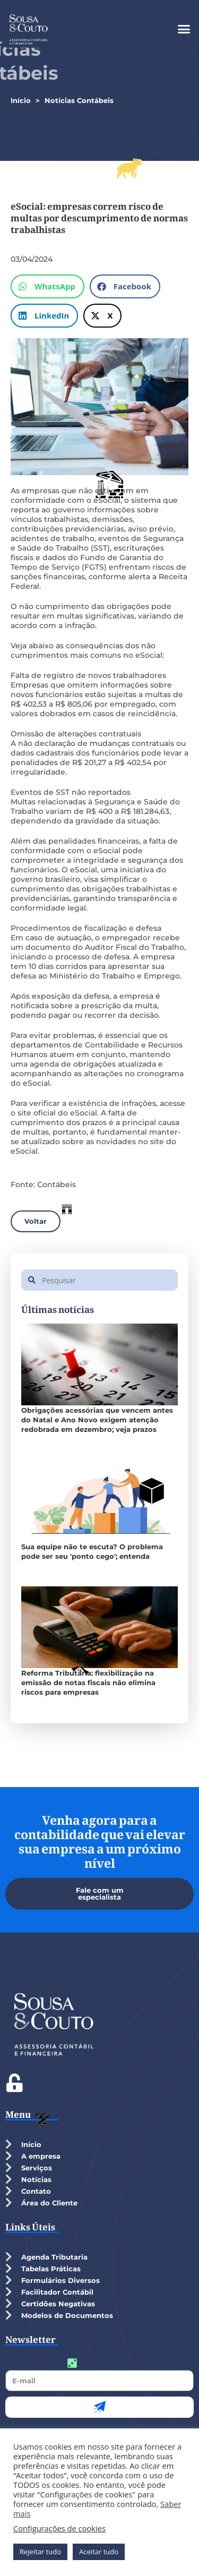 This screenshot has width=199, height=2576. Describe the element at coordinates (62, 1634) in the screenshot. I see `attack or slash action in a game` at that location.